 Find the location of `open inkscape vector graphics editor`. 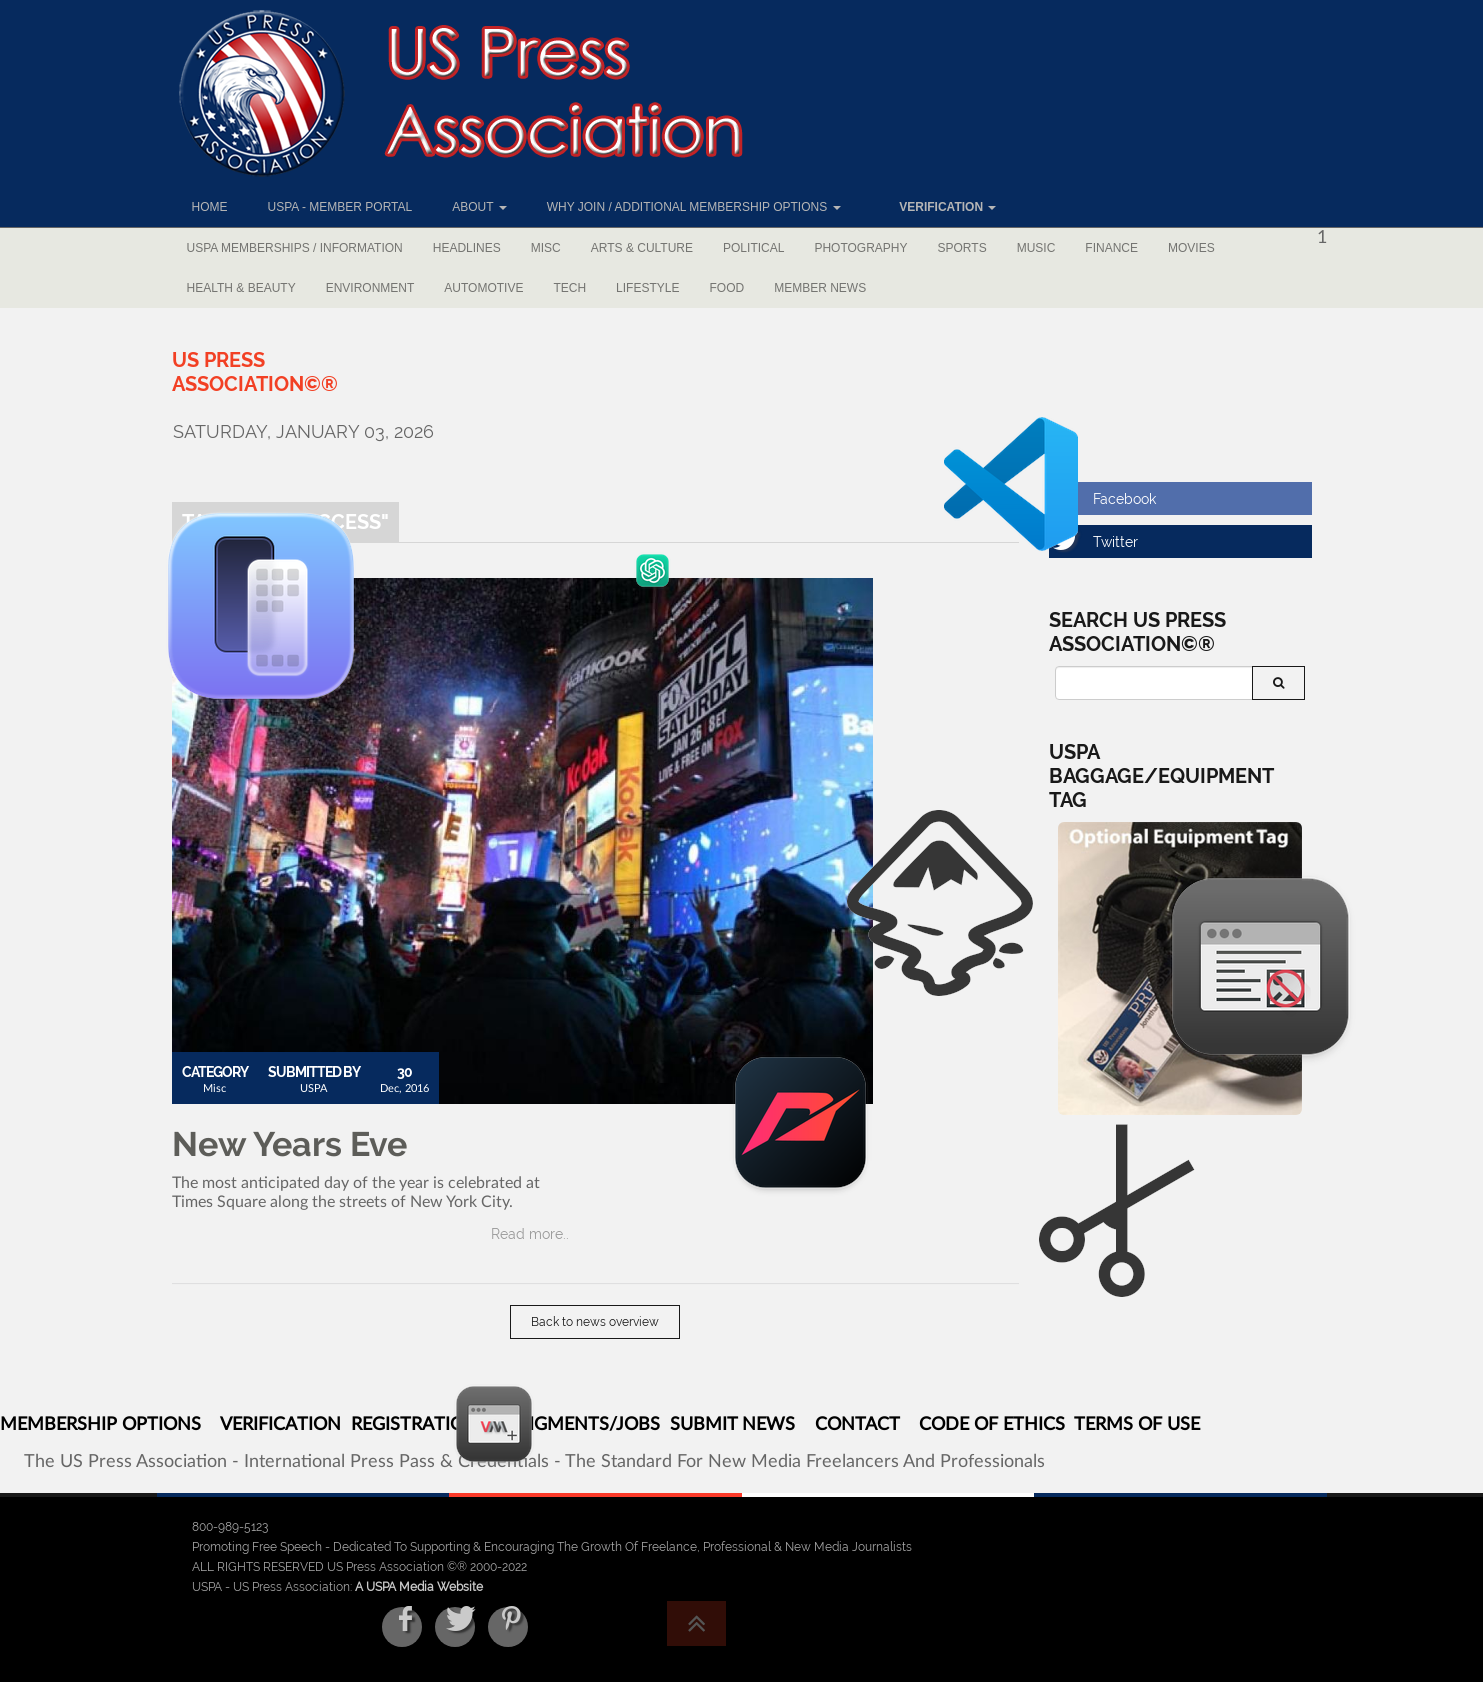

open inkscape vector graphics editor is located at coordinates (940, 903).